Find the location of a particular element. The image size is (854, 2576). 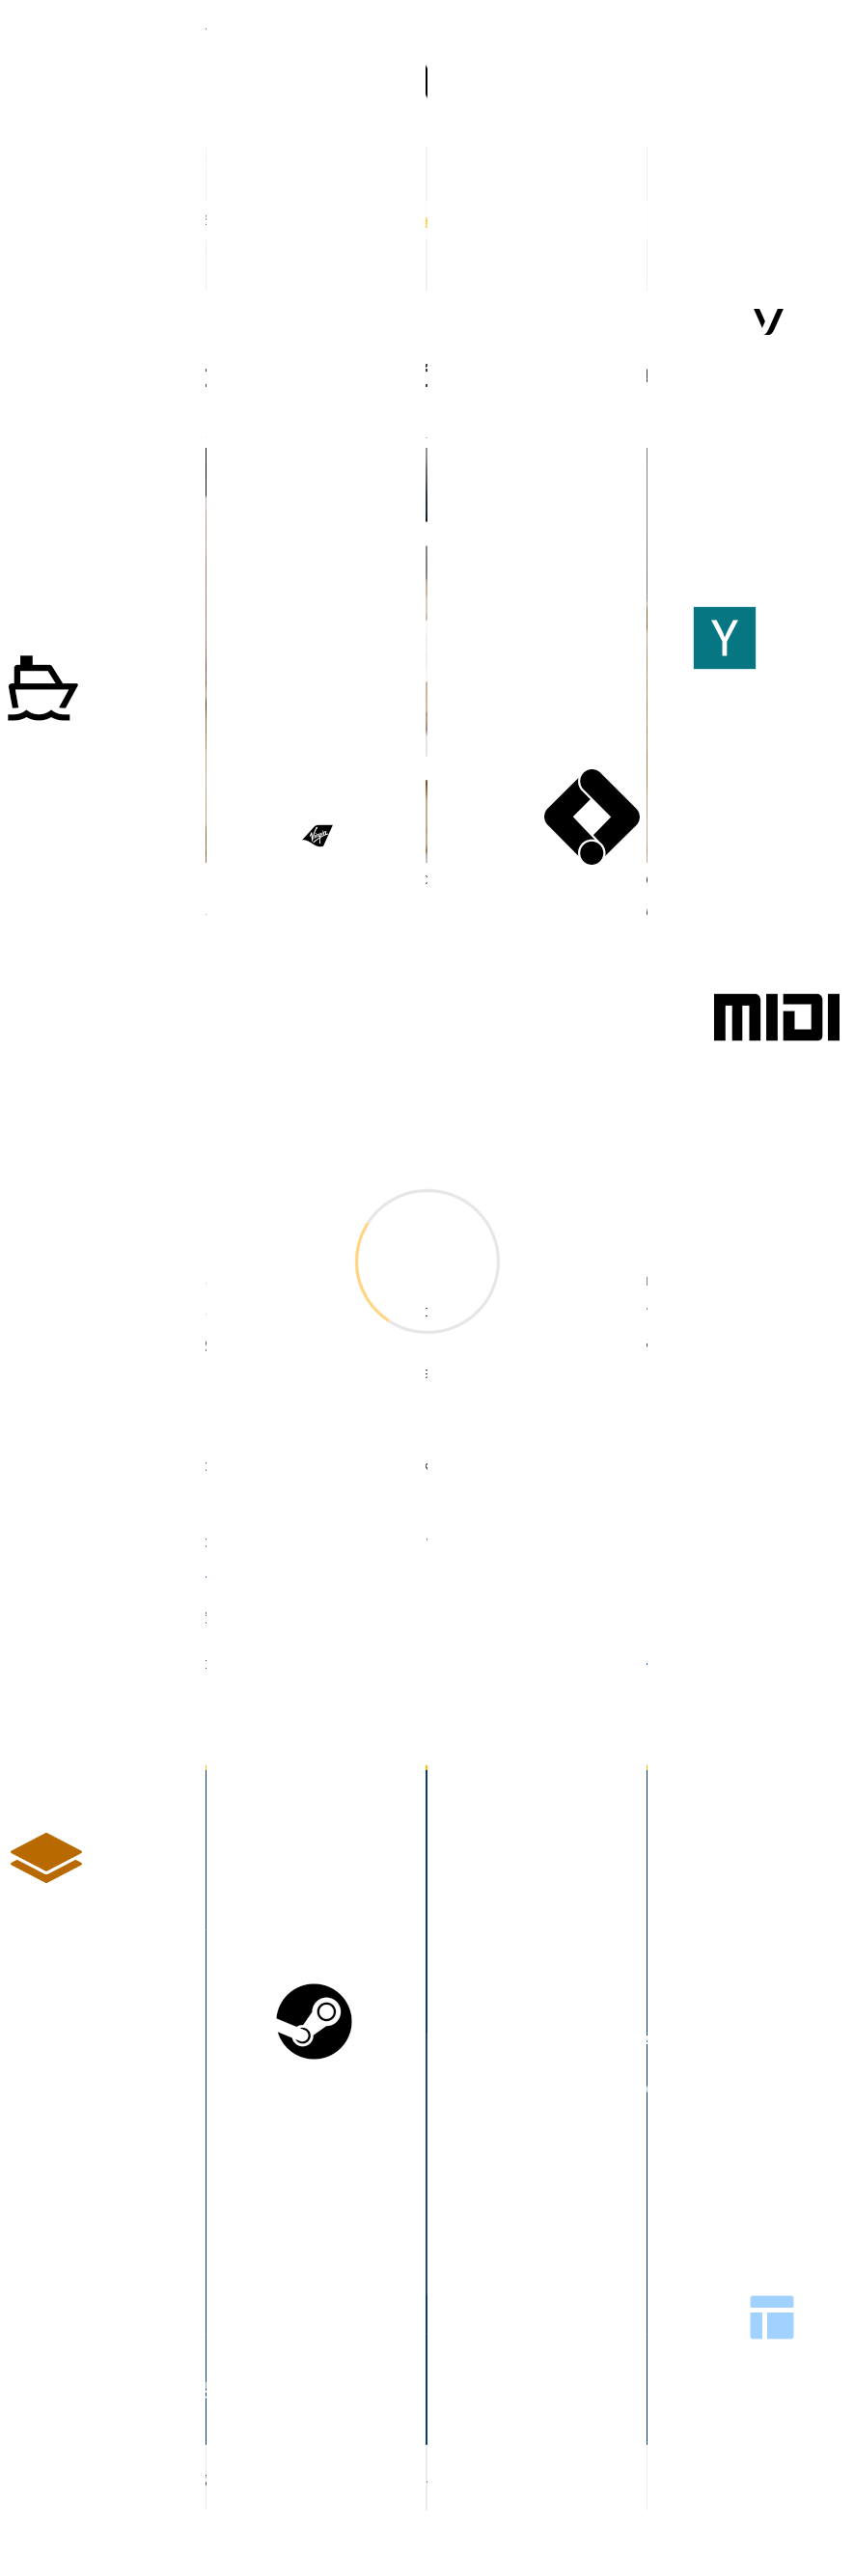

open hacker news is located at coordinates (725, 638).